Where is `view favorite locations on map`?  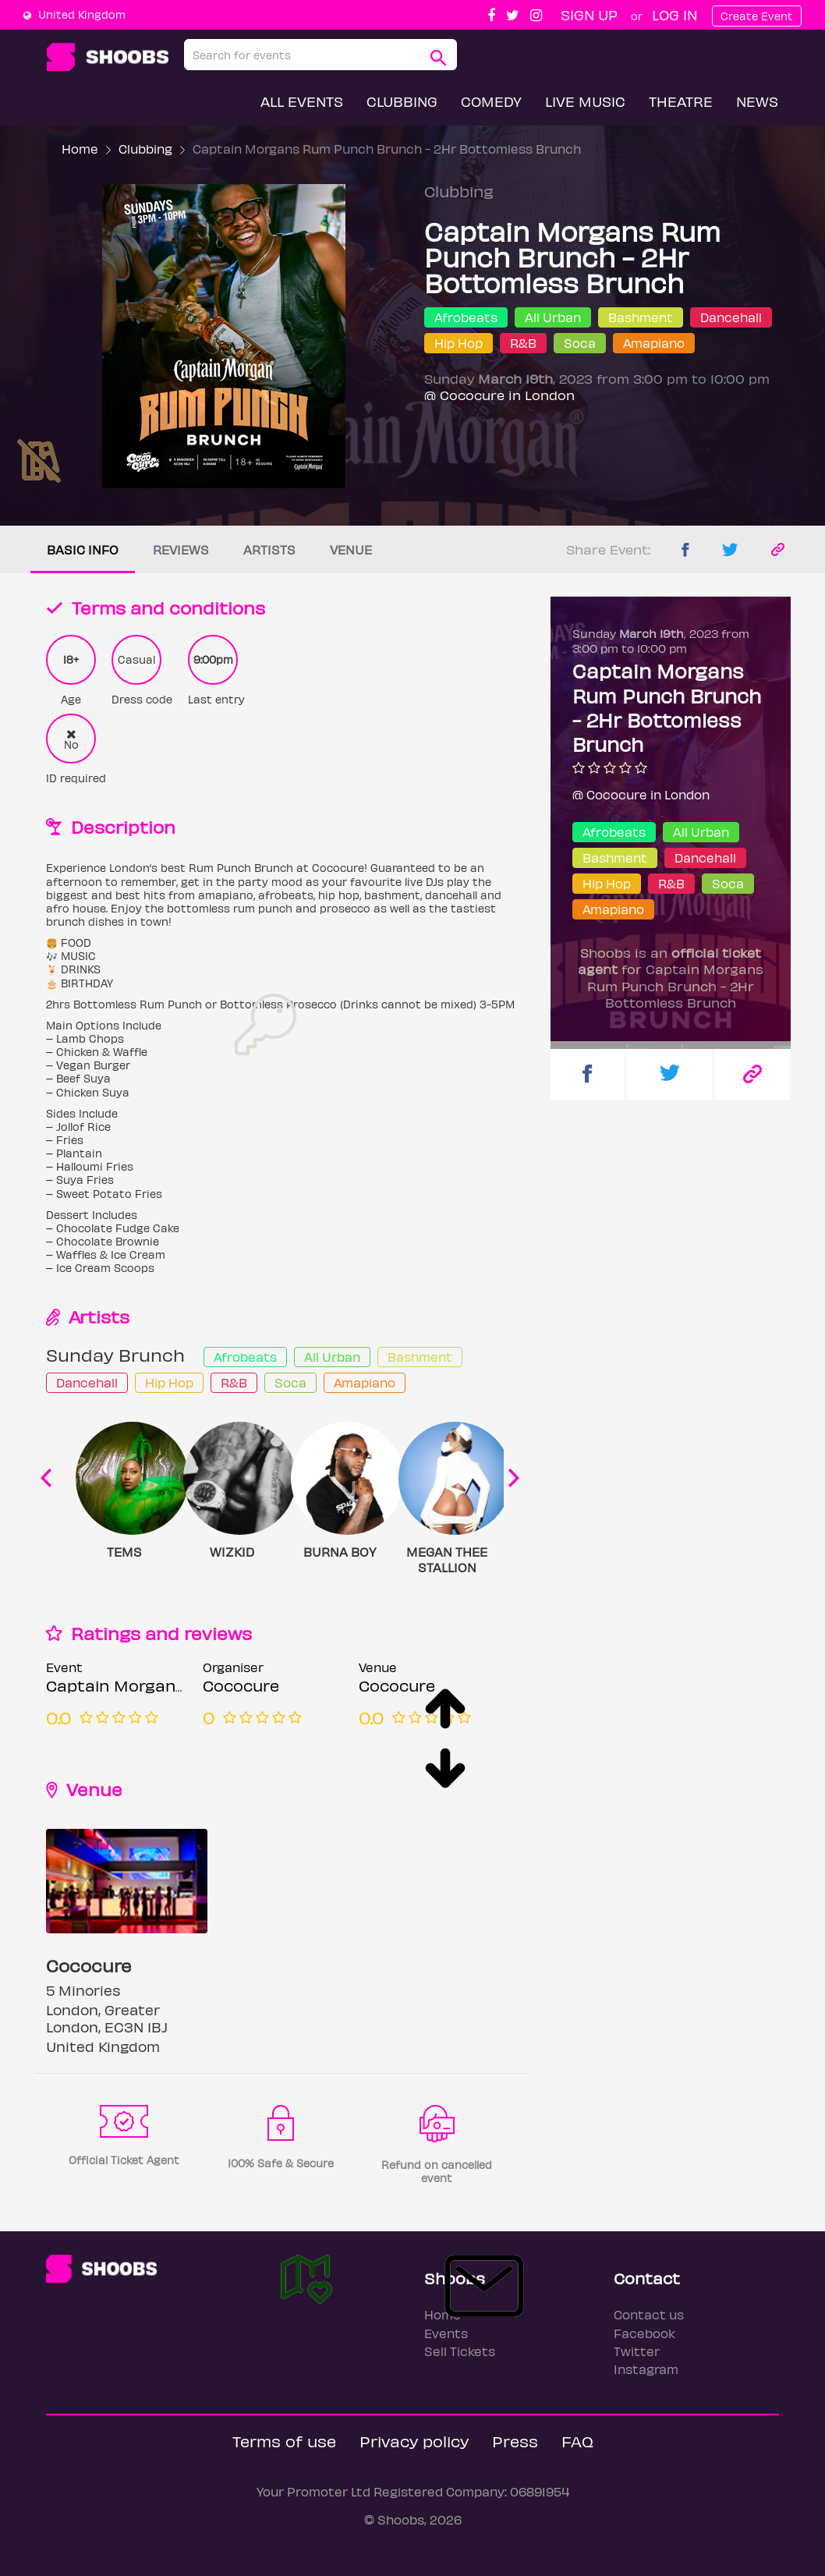 view favorite locations on map is located at coordinates (305, 2277).